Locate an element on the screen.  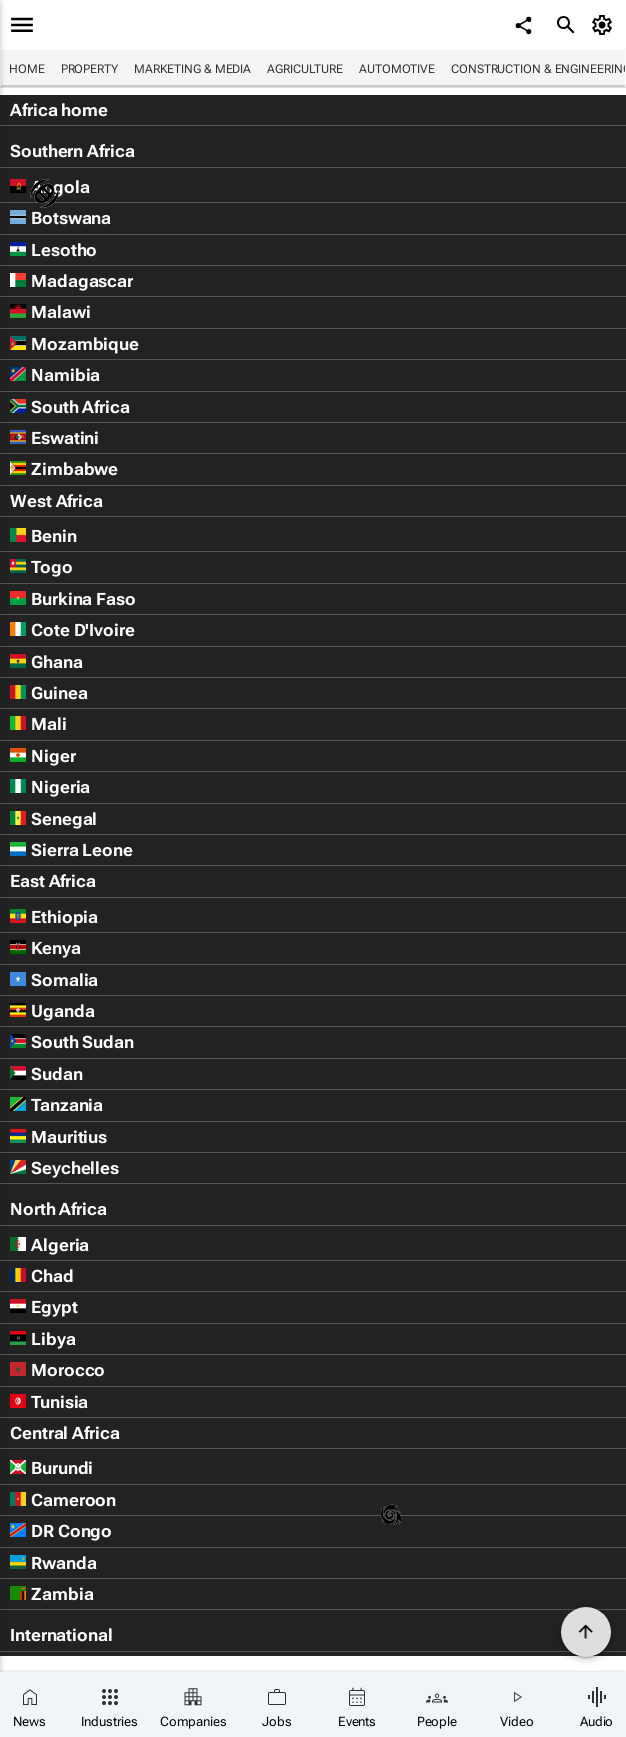
decorative floral or nature-themed game element is located at coordinates (391, 1515).